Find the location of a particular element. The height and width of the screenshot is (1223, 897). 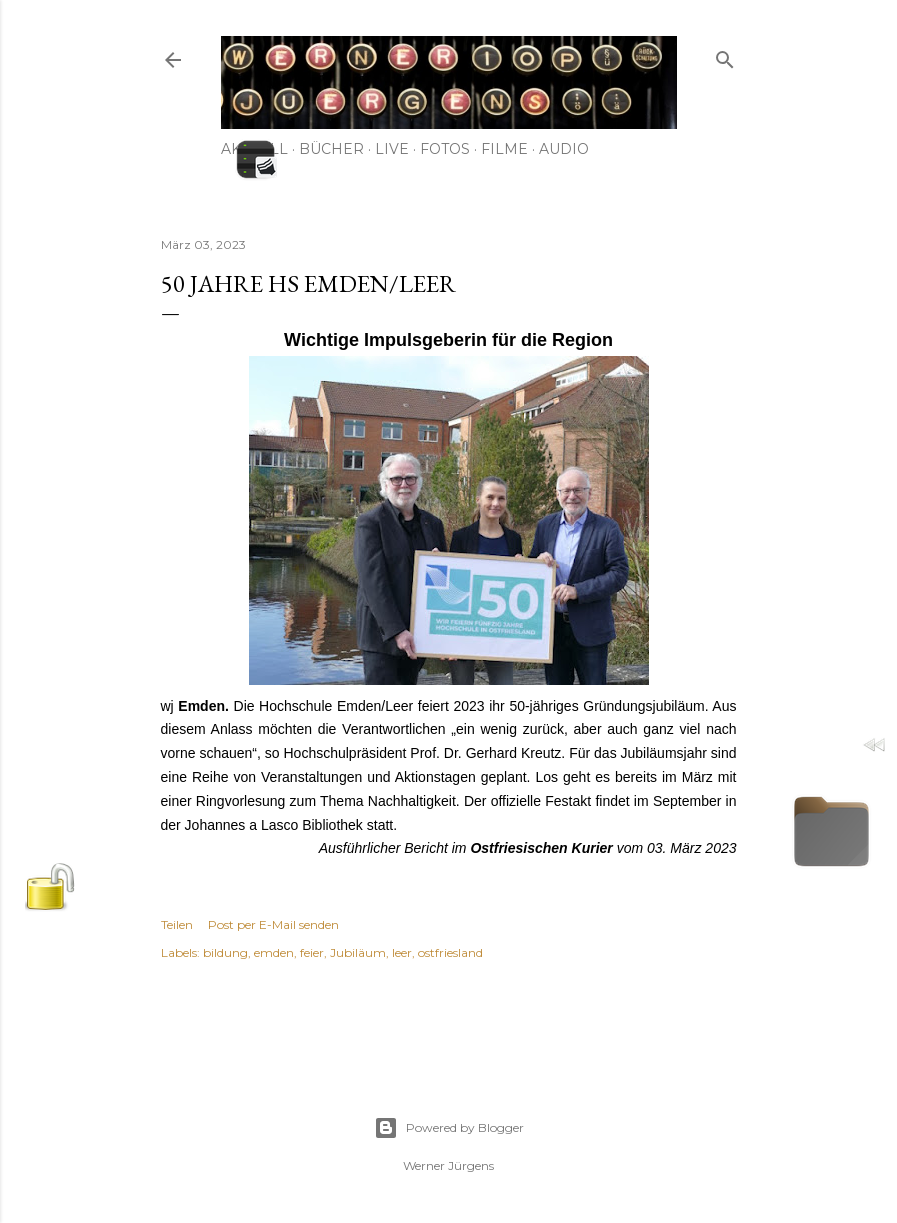

configure kerberos authentication settings for network servers is located at coordinates (256, 160).